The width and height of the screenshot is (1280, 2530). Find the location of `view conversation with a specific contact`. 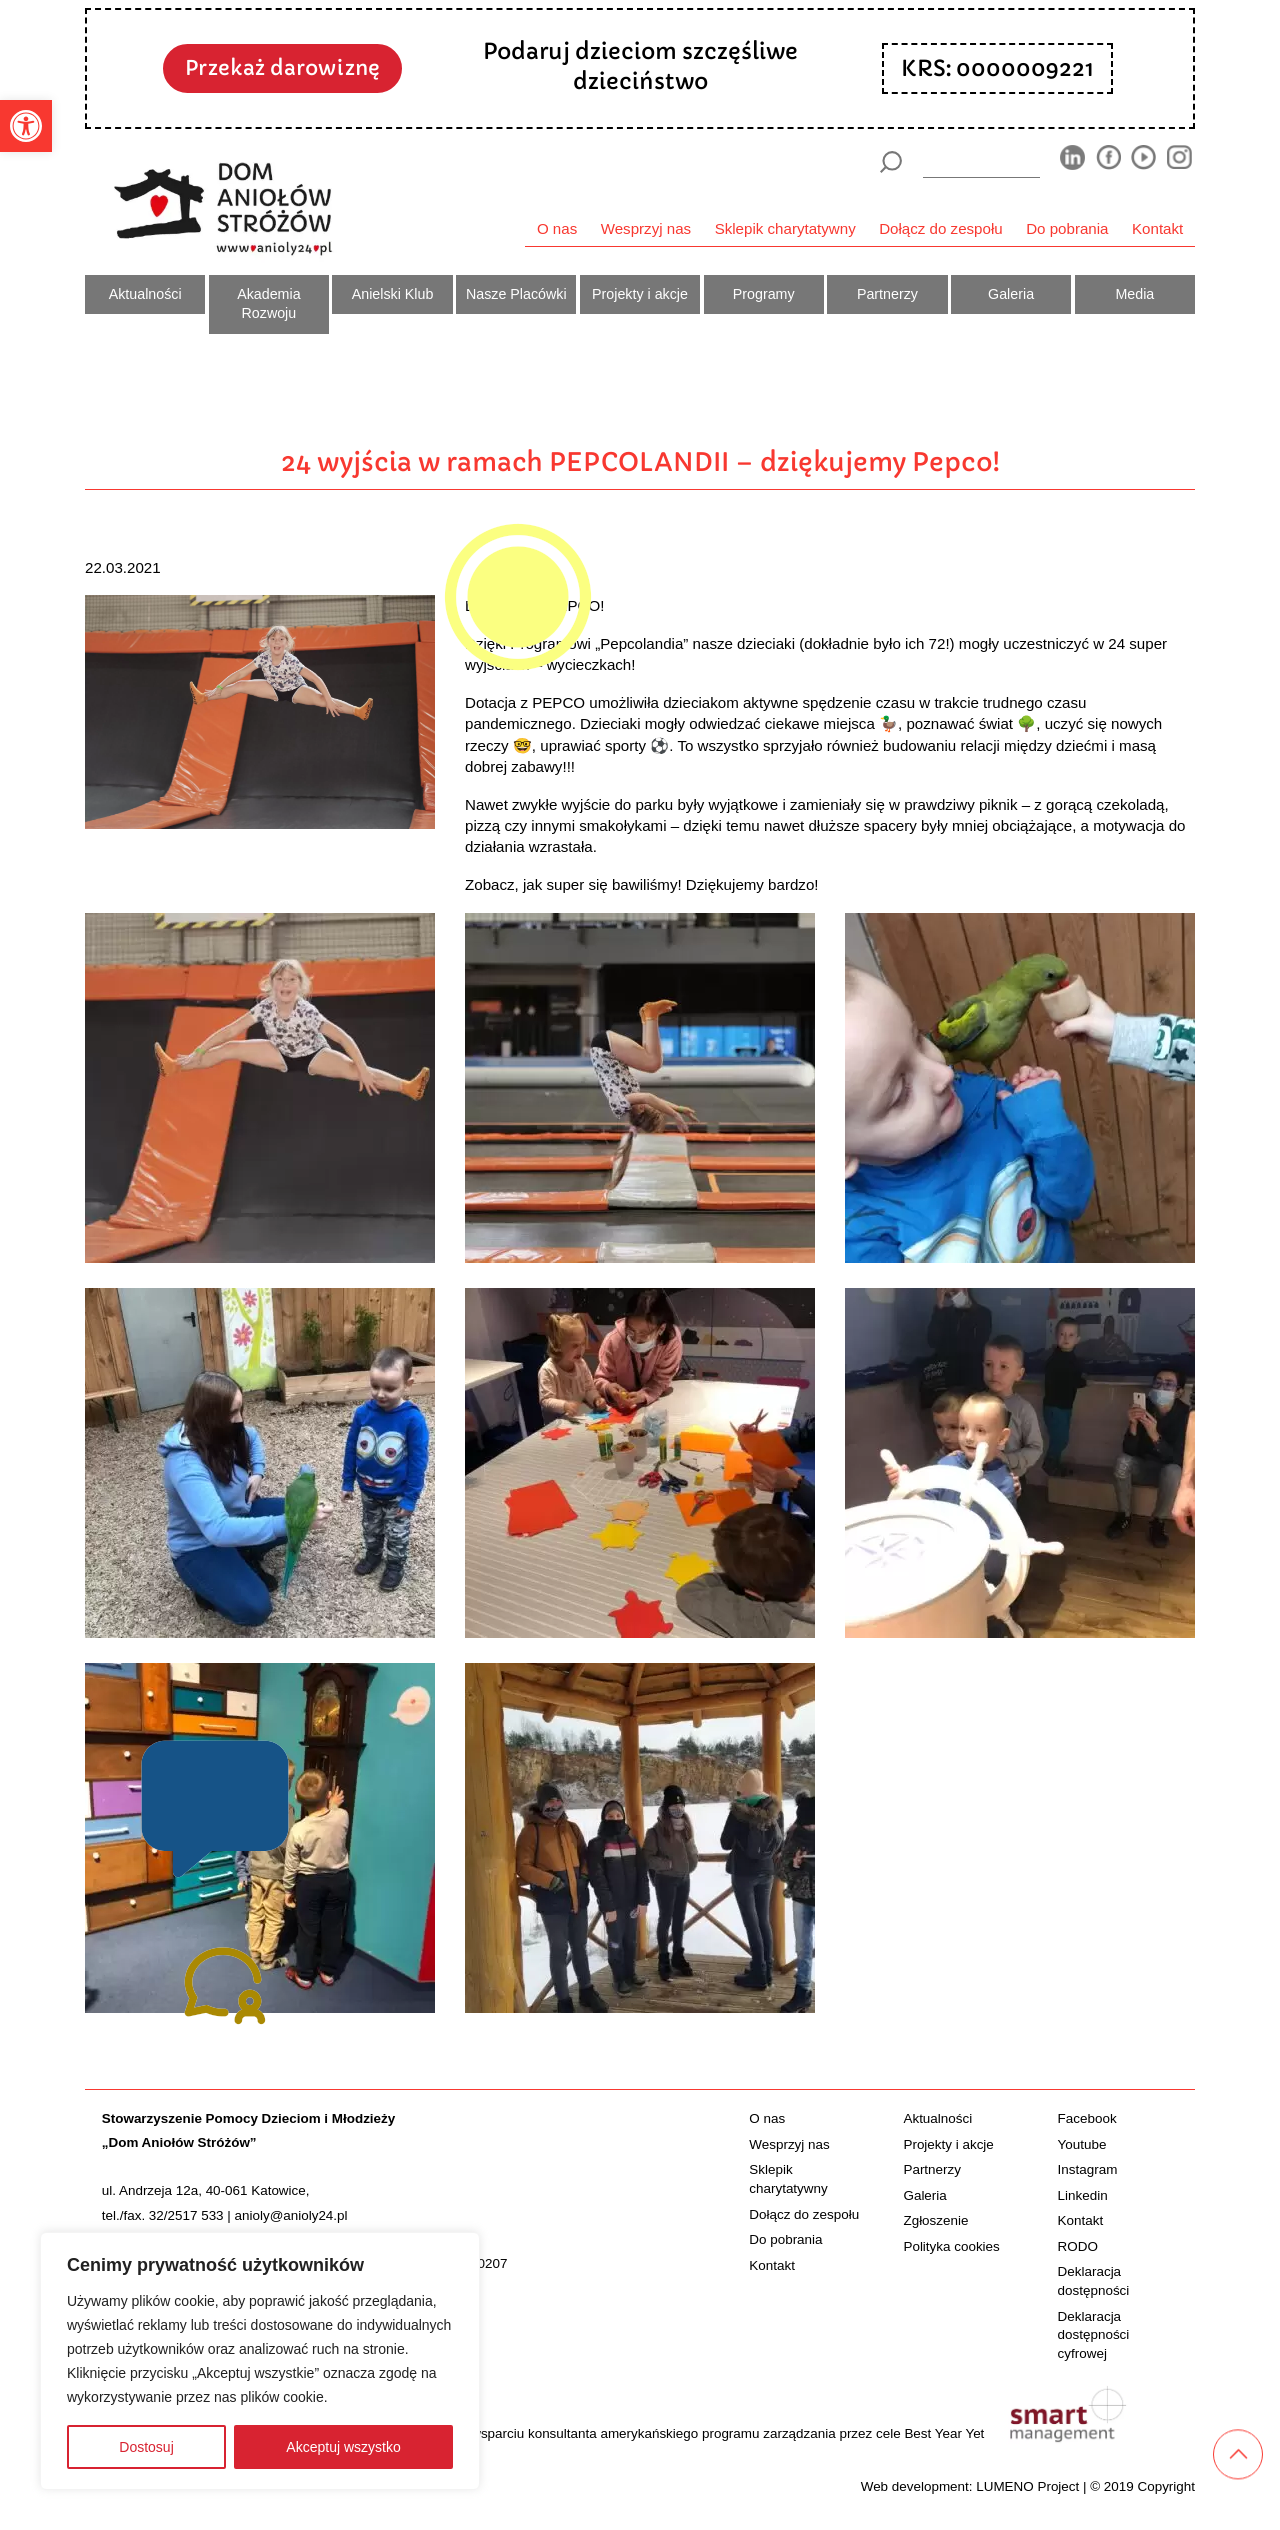

view conversation with a specific contact is located at coordinates (223, 1982).